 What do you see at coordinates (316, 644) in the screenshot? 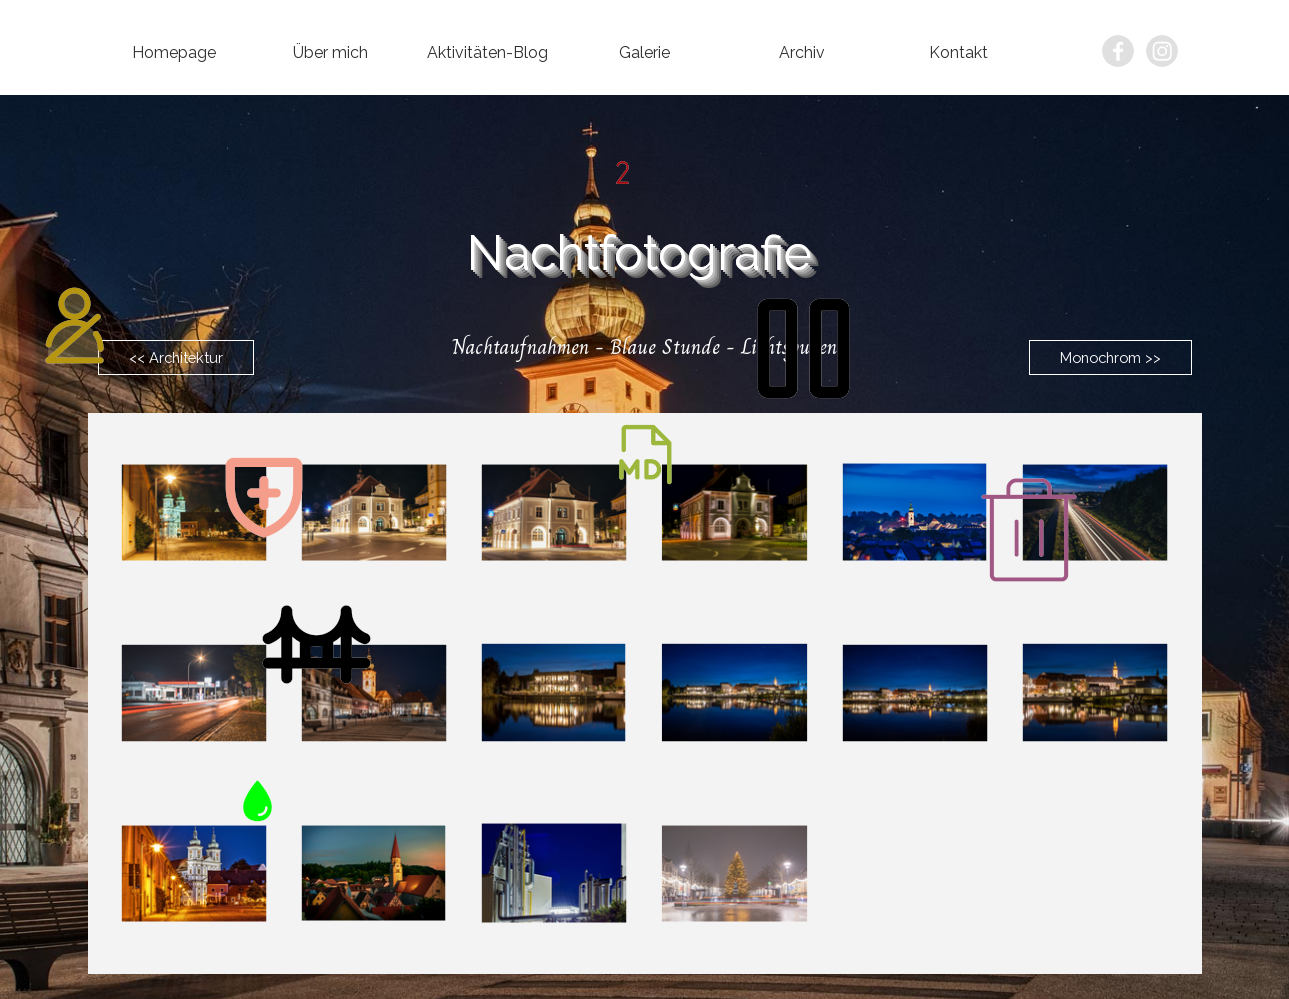
I see `view bridge or overpass information` at bounding box center [316, 644].